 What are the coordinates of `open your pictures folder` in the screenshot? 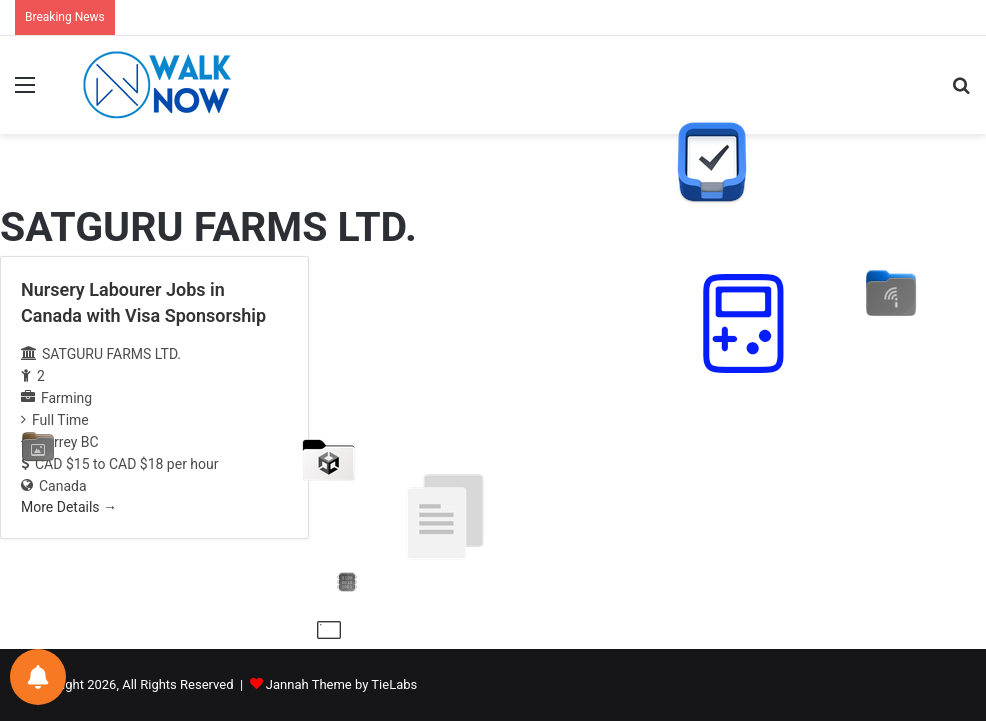 It's located at (38, 446).